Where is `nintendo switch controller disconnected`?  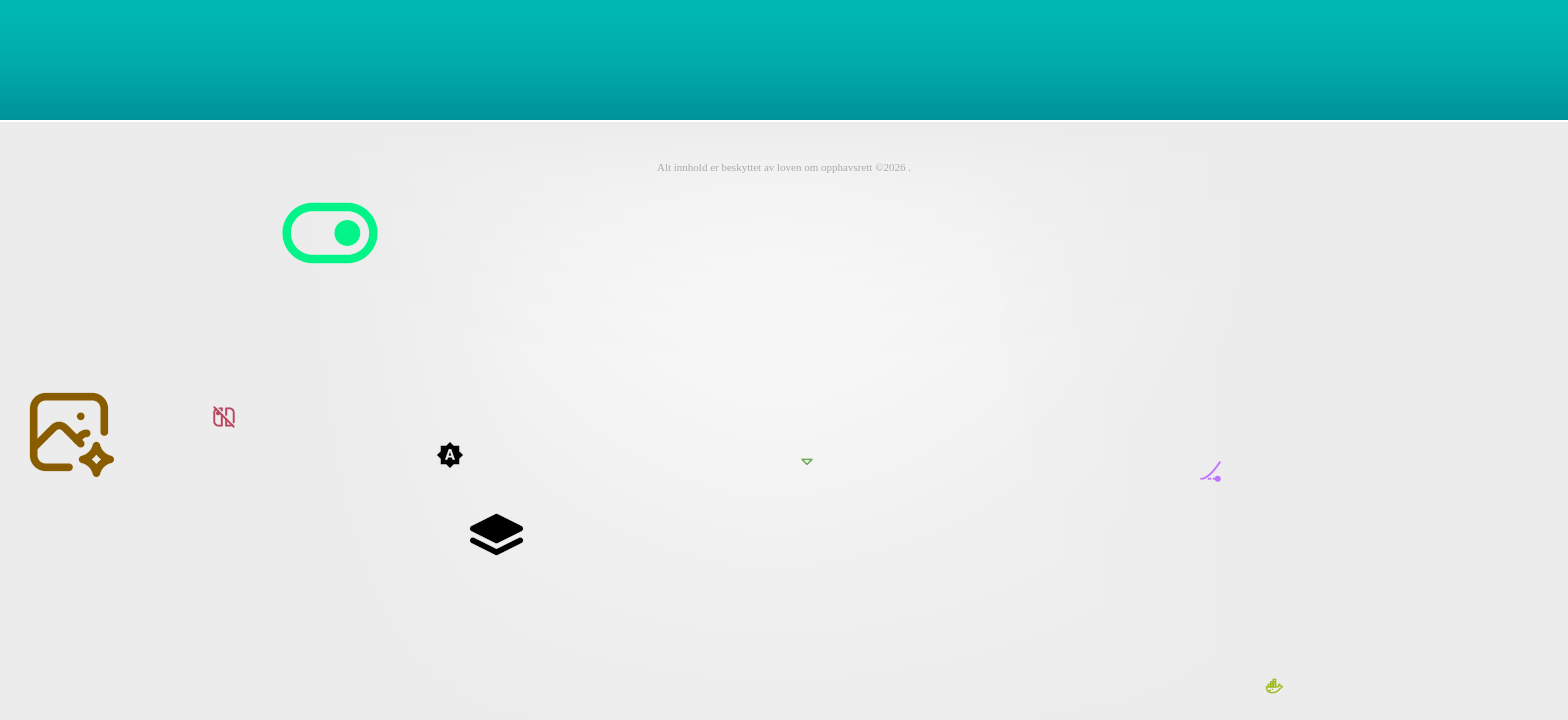
nintendo switch controller disconnected is located at coordinates (224, 417).